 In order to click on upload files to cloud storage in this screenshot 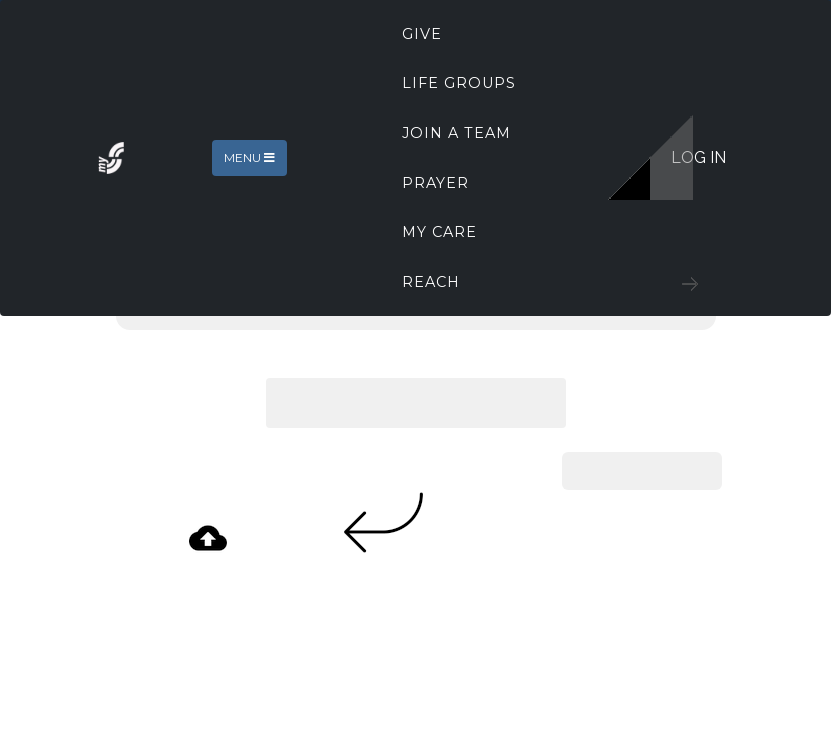, I will do `click(208, 538)`.